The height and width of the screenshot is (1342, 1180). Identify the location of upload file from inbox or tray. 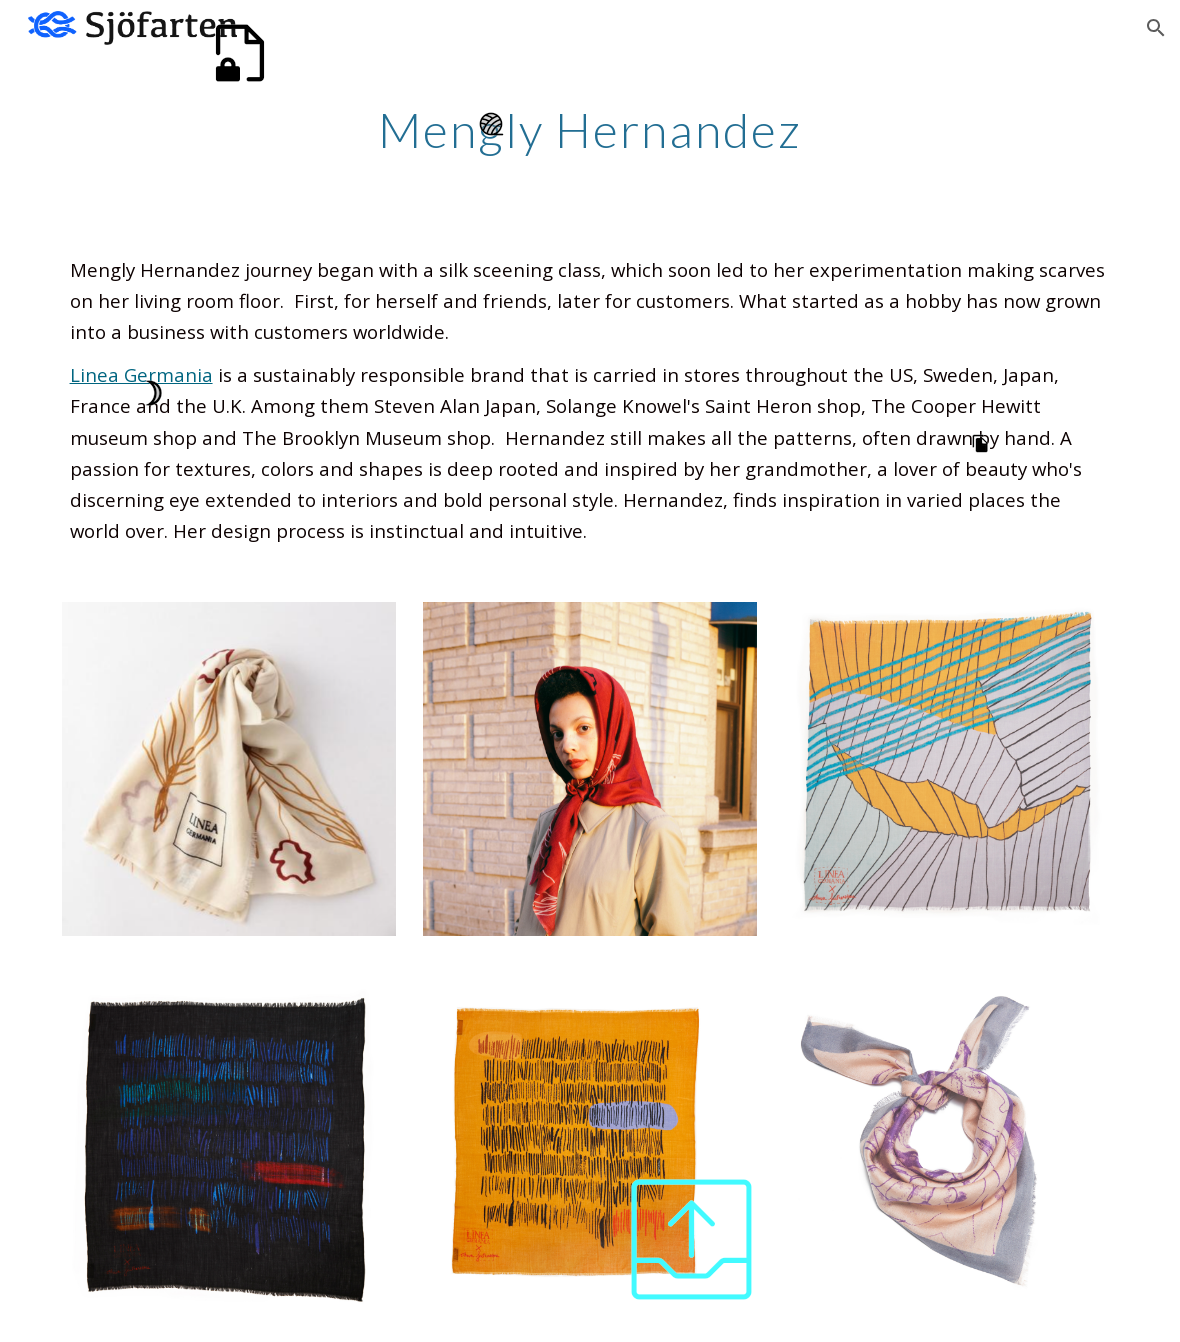
(691, 1239).